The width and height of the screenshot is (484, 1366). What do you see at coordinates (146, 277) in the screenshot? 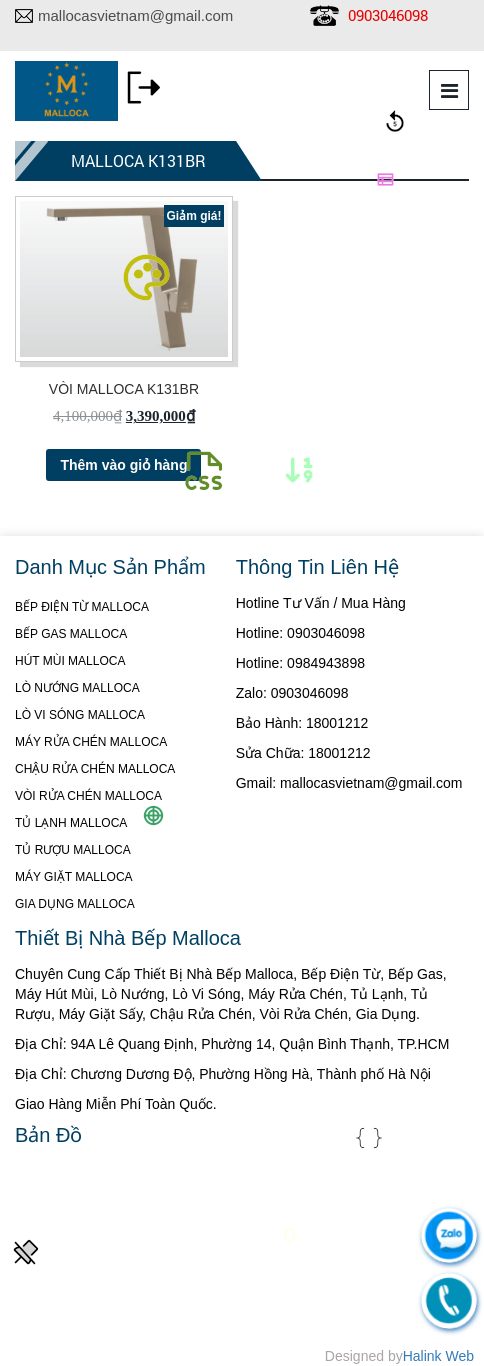
I see `customize theme or color settings` at bounding box center [146, 277].